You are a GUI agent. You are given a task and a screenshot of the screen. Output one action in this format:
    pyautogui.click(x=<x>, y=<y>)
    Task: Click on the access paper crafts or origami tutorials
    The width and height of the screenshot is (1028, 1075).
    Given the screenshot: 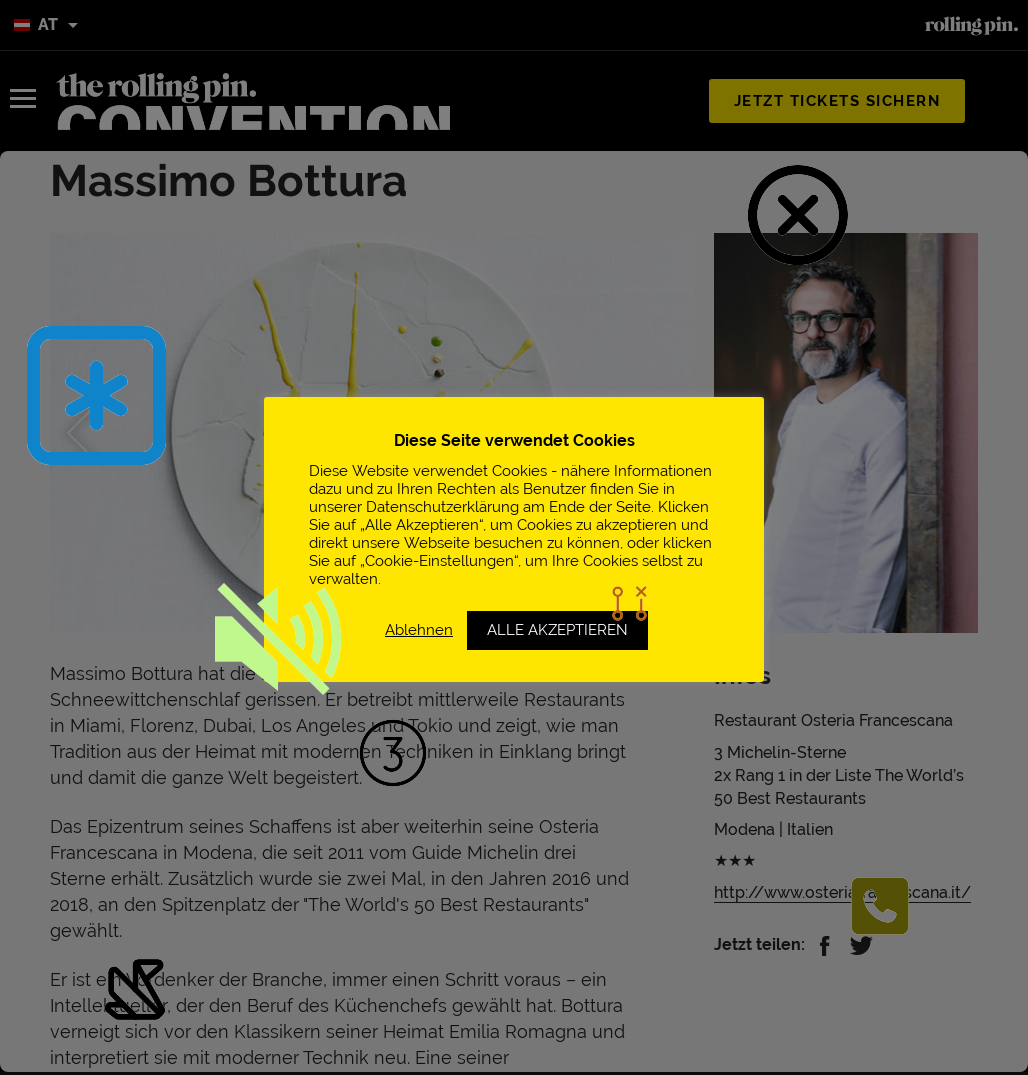 What is the action you would take?
    pyautogui.click(x=135, y=989)
    